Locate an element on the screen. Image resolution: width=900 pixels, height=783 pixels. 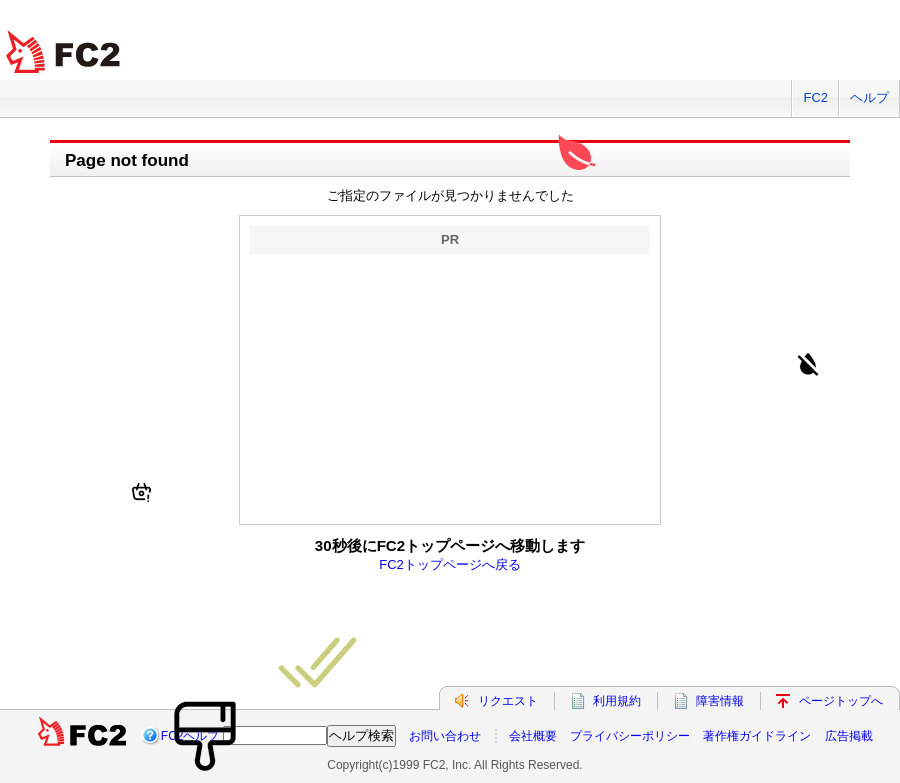
indicates message has been read is located at coordinates (317, 662).